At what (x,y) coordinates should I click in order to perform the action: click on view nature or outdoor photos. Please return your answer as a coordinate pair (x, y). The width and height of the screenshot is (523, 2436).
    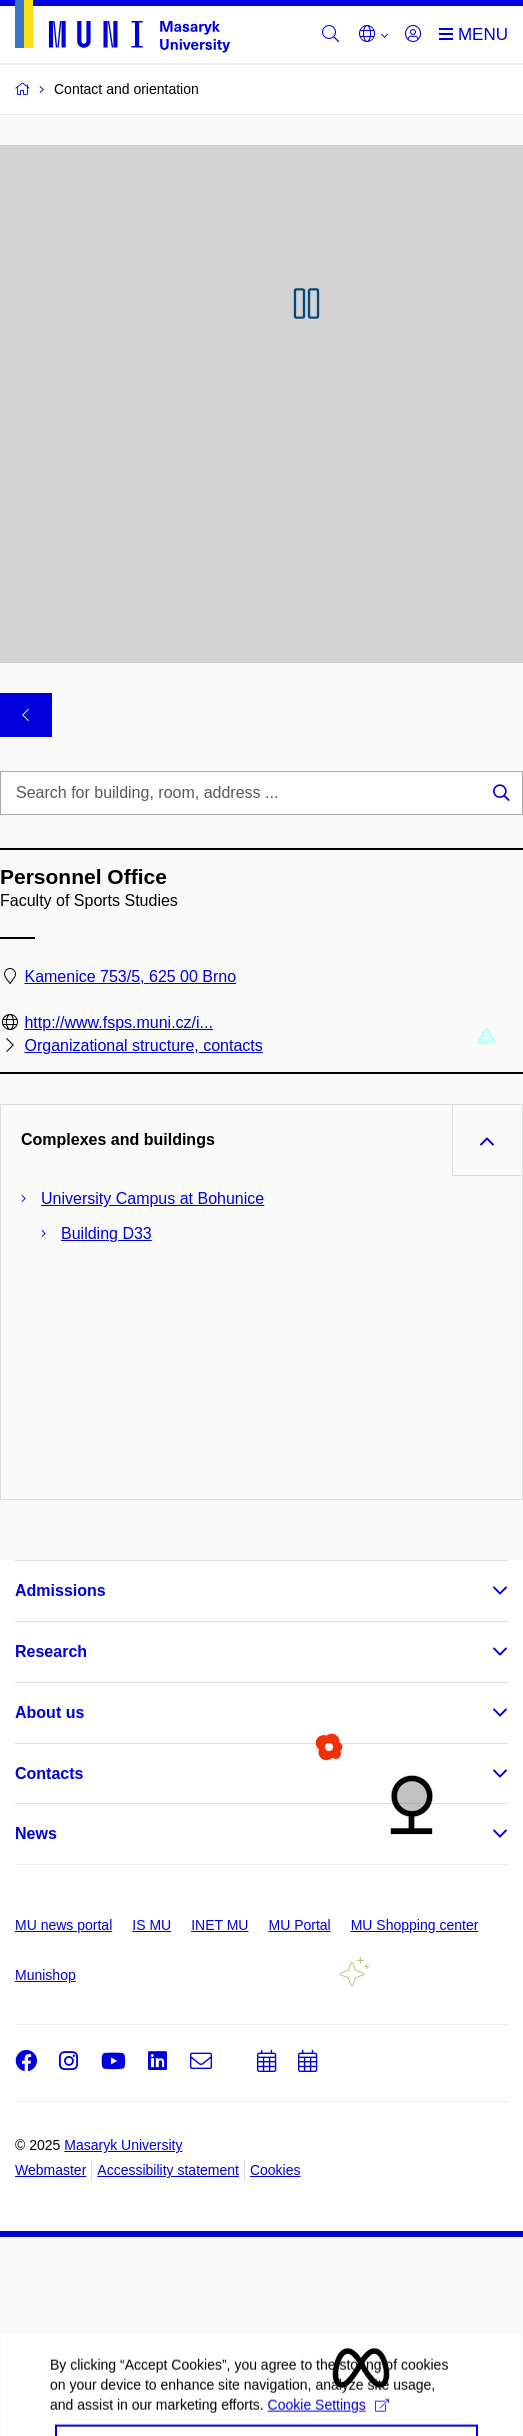
    Looking at the image, I should click on (411, 1804).